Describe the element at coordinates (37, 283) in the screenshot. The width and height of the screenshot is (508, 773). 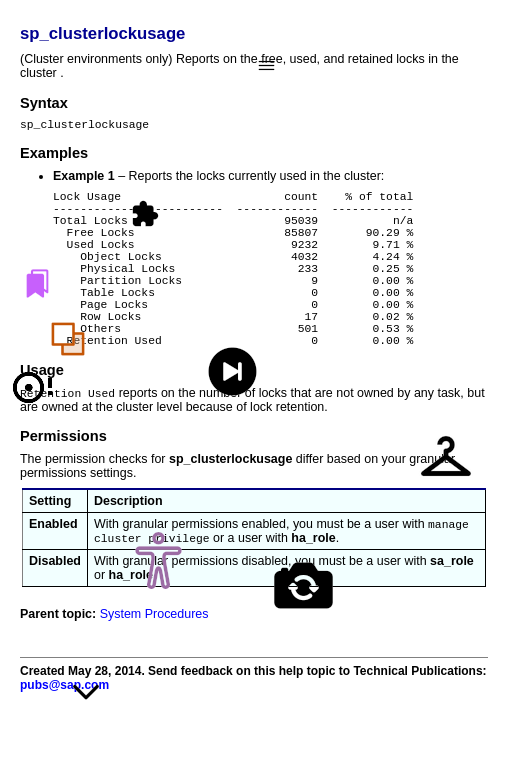
I see `view your saved bookmarks` at that location.